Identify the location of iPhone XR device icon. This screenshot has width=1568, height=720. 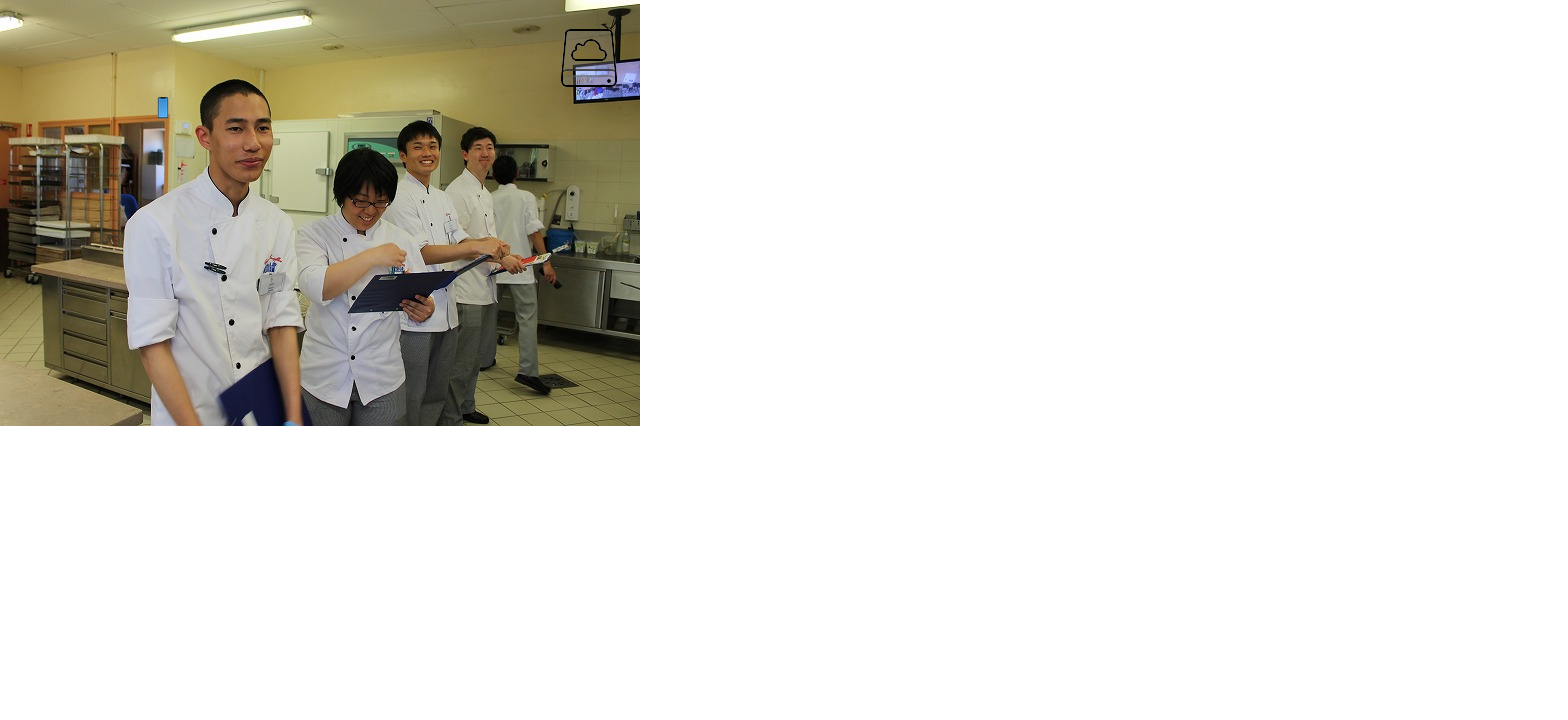
(163, 108).